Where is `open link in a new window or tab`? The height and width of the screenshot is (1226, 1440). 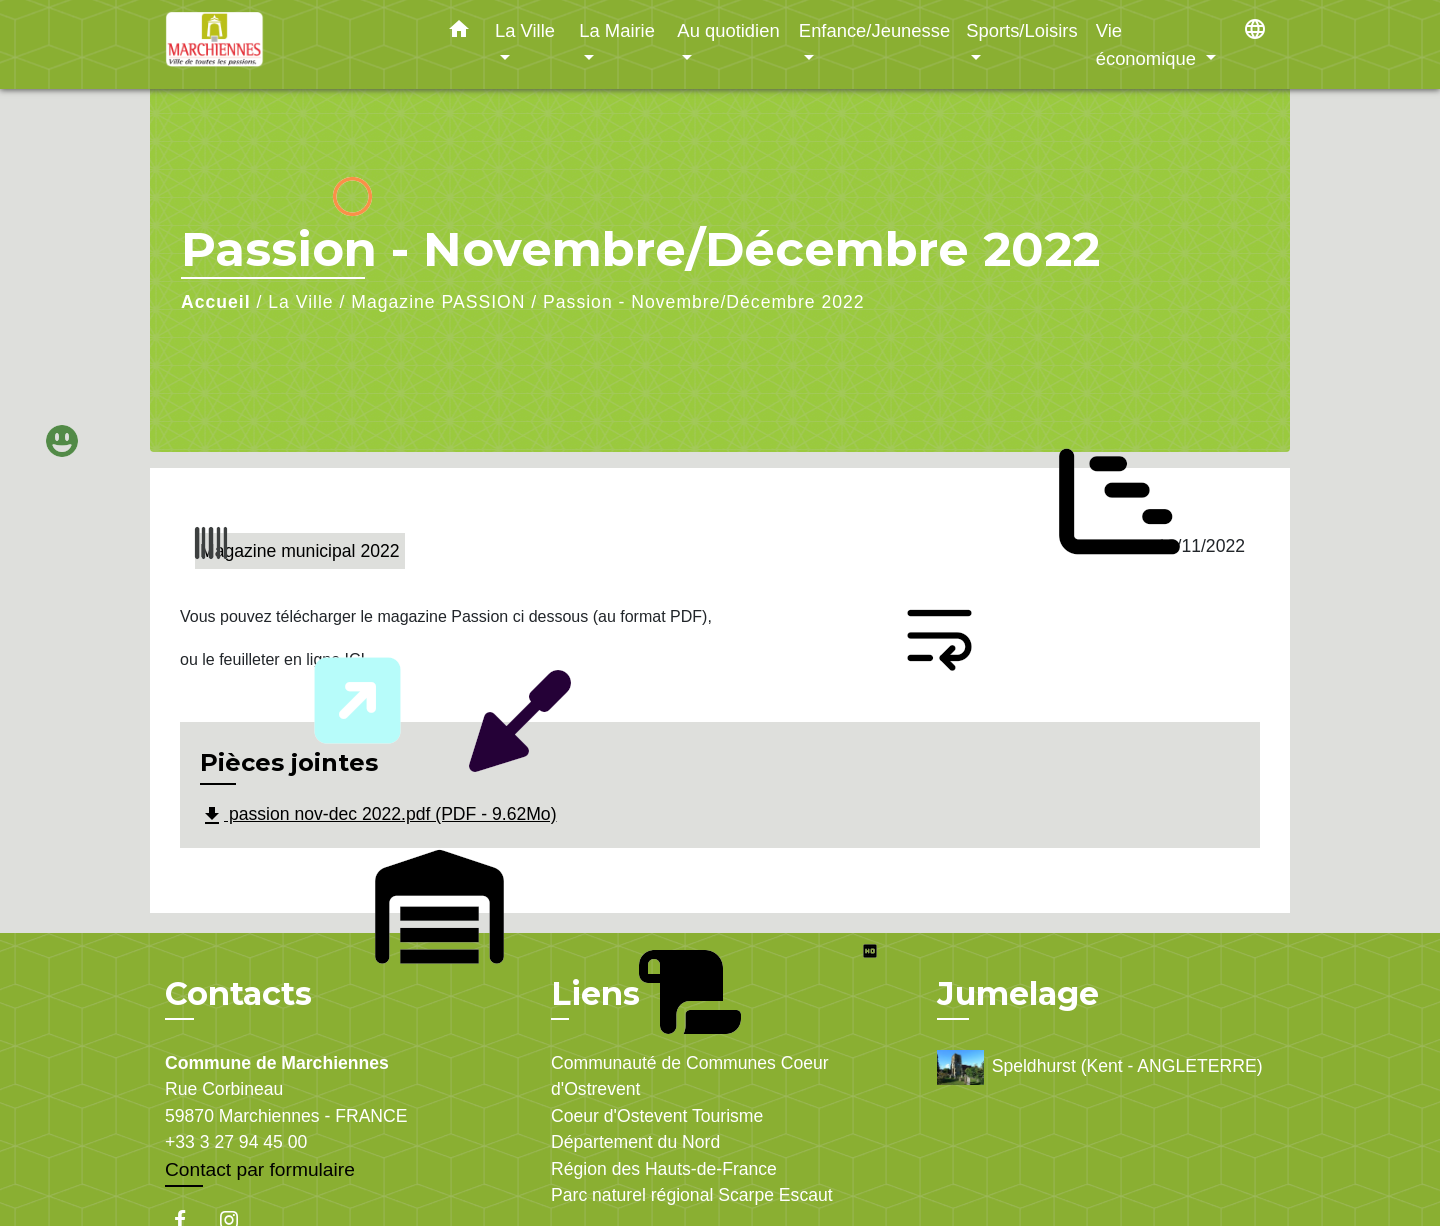
open link in a new window or tab is located at coordinates (357, 700).